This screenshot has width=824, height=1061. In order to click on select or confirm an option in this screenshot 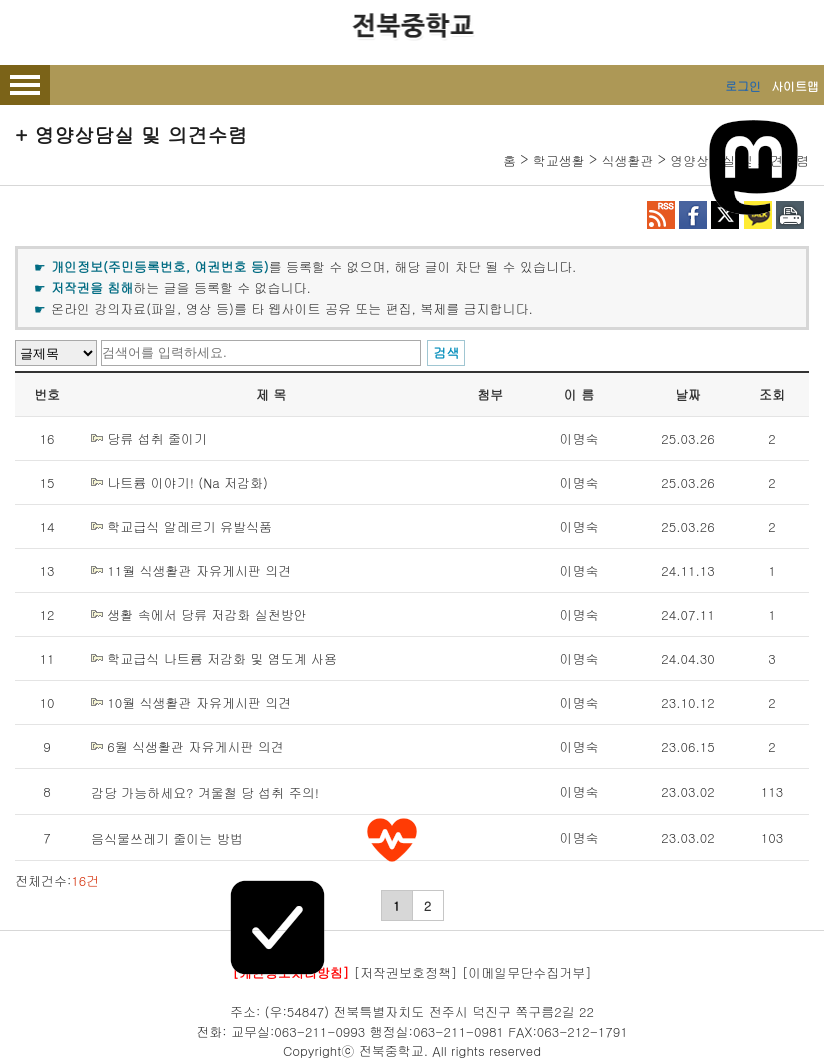, I will do `click(277, 927)`.